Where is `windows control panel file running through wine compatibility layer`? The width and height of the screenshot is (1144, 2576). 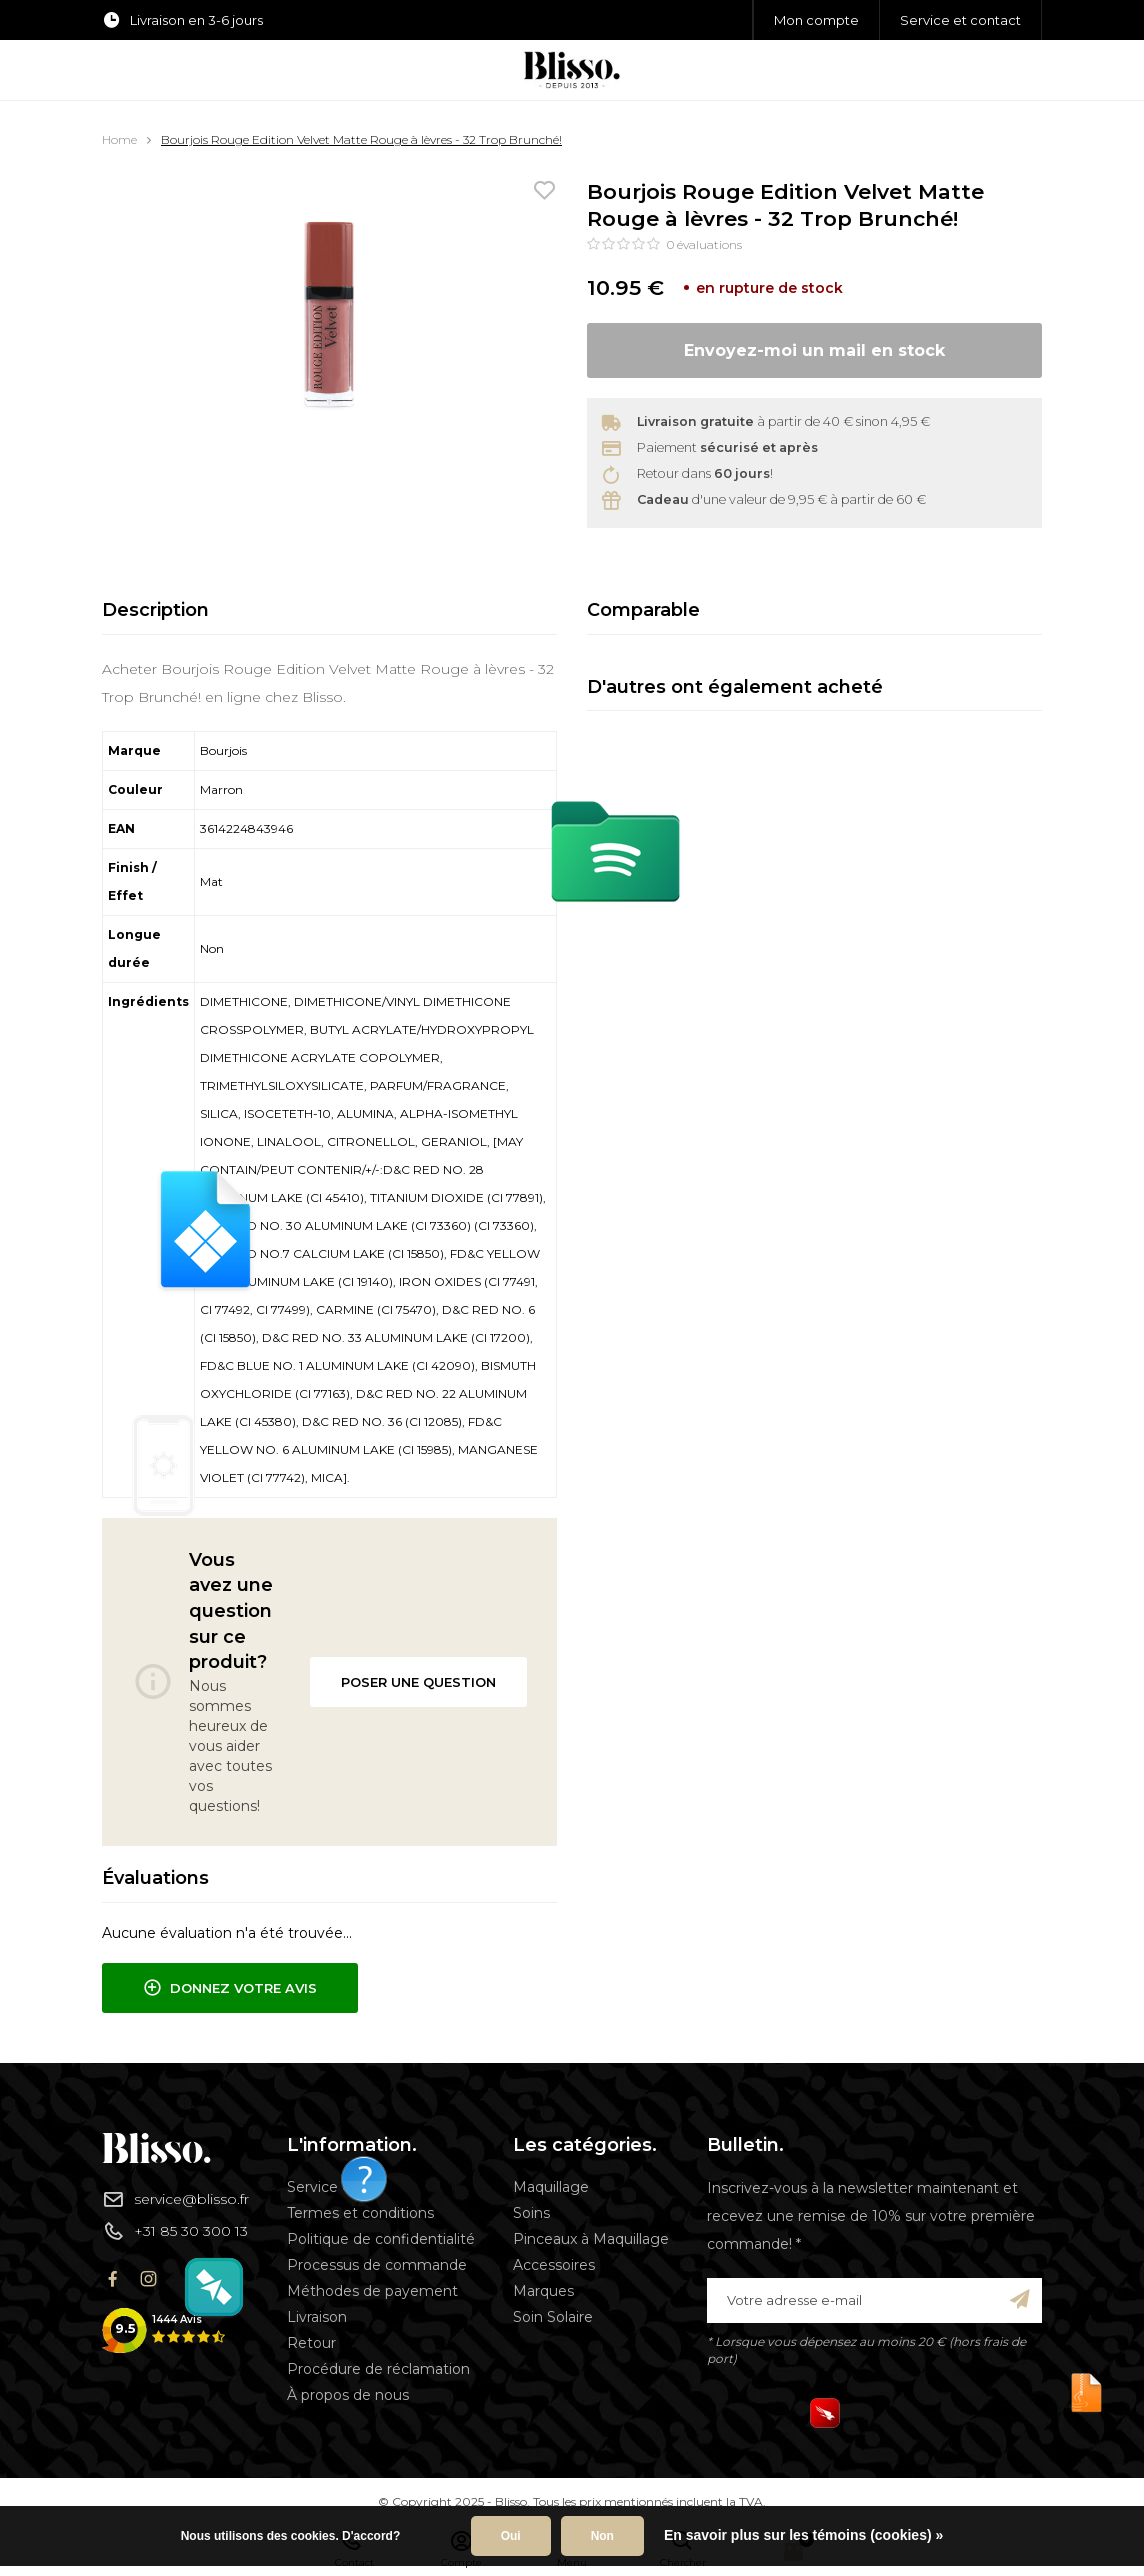
windows control panel file running through wine compatibility layer is located at coordinates (205, 1231).